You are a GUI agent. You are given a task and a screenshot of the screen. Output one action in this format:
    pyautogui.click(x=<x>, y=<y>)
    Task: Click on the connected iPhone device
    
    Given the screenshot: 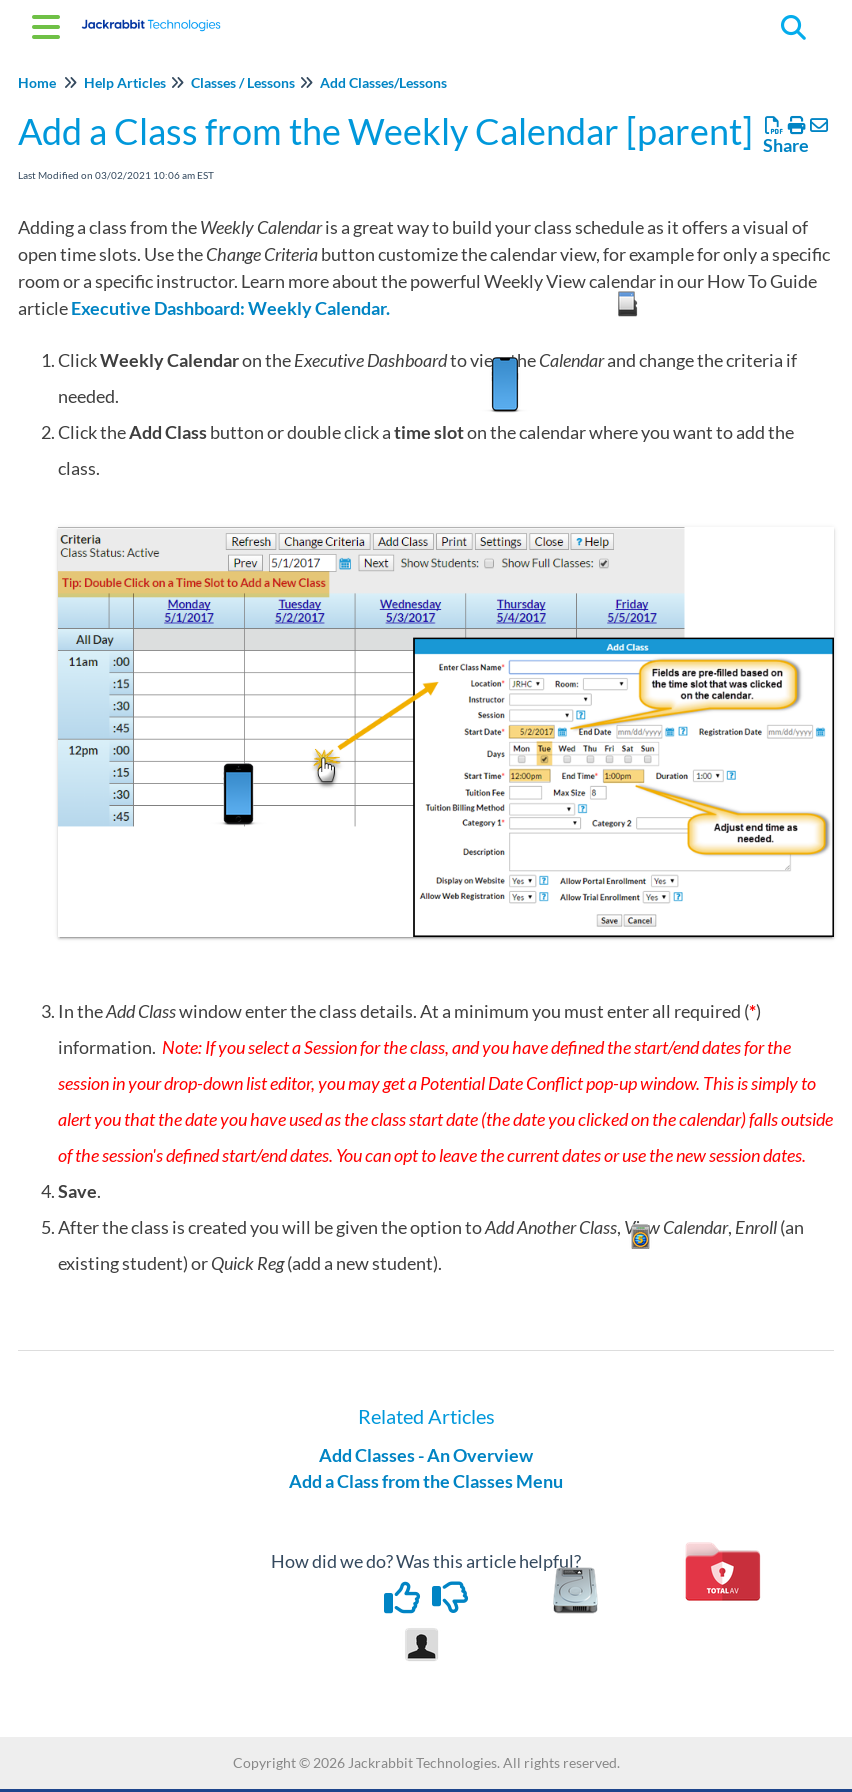 What is the action you would take?
    pyautogui.click(x=238, y=794)
    